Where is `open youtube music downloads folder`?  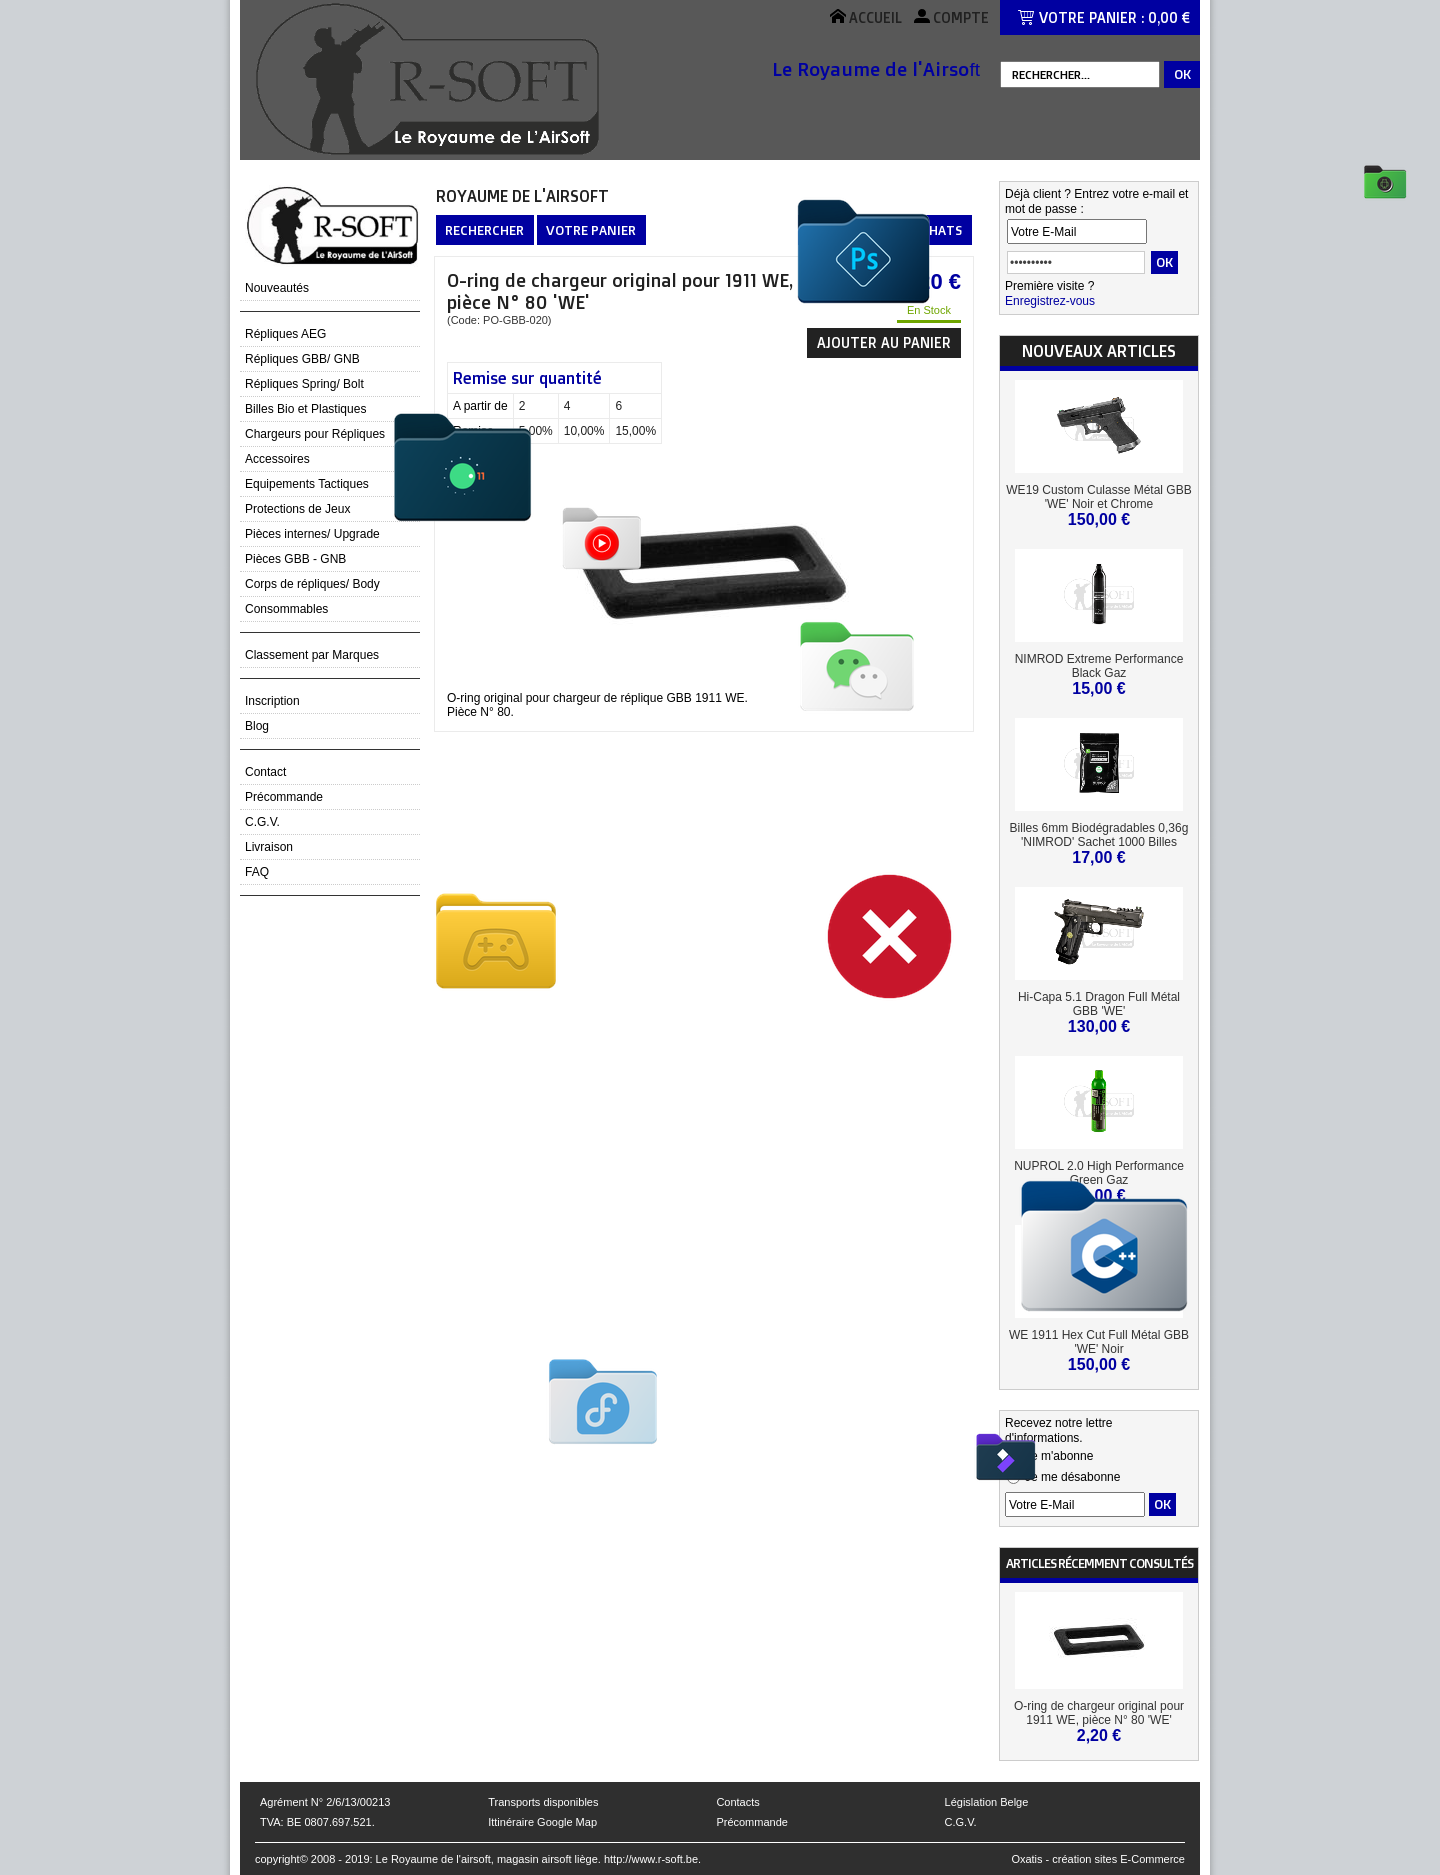 open youtube music downloads folder is located at coordinates (601, 540).